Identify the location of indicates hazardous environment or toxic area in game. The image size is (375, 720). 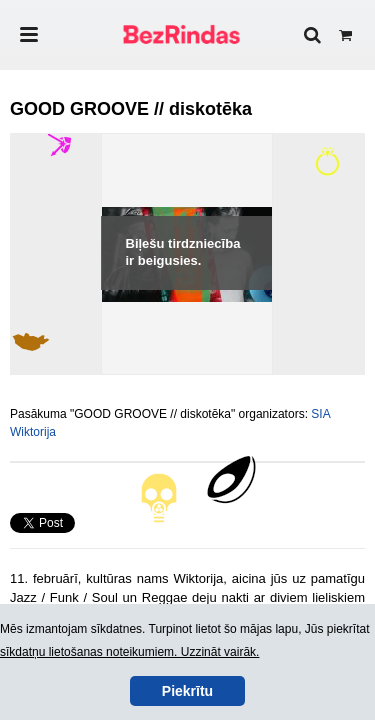
(159, 498).